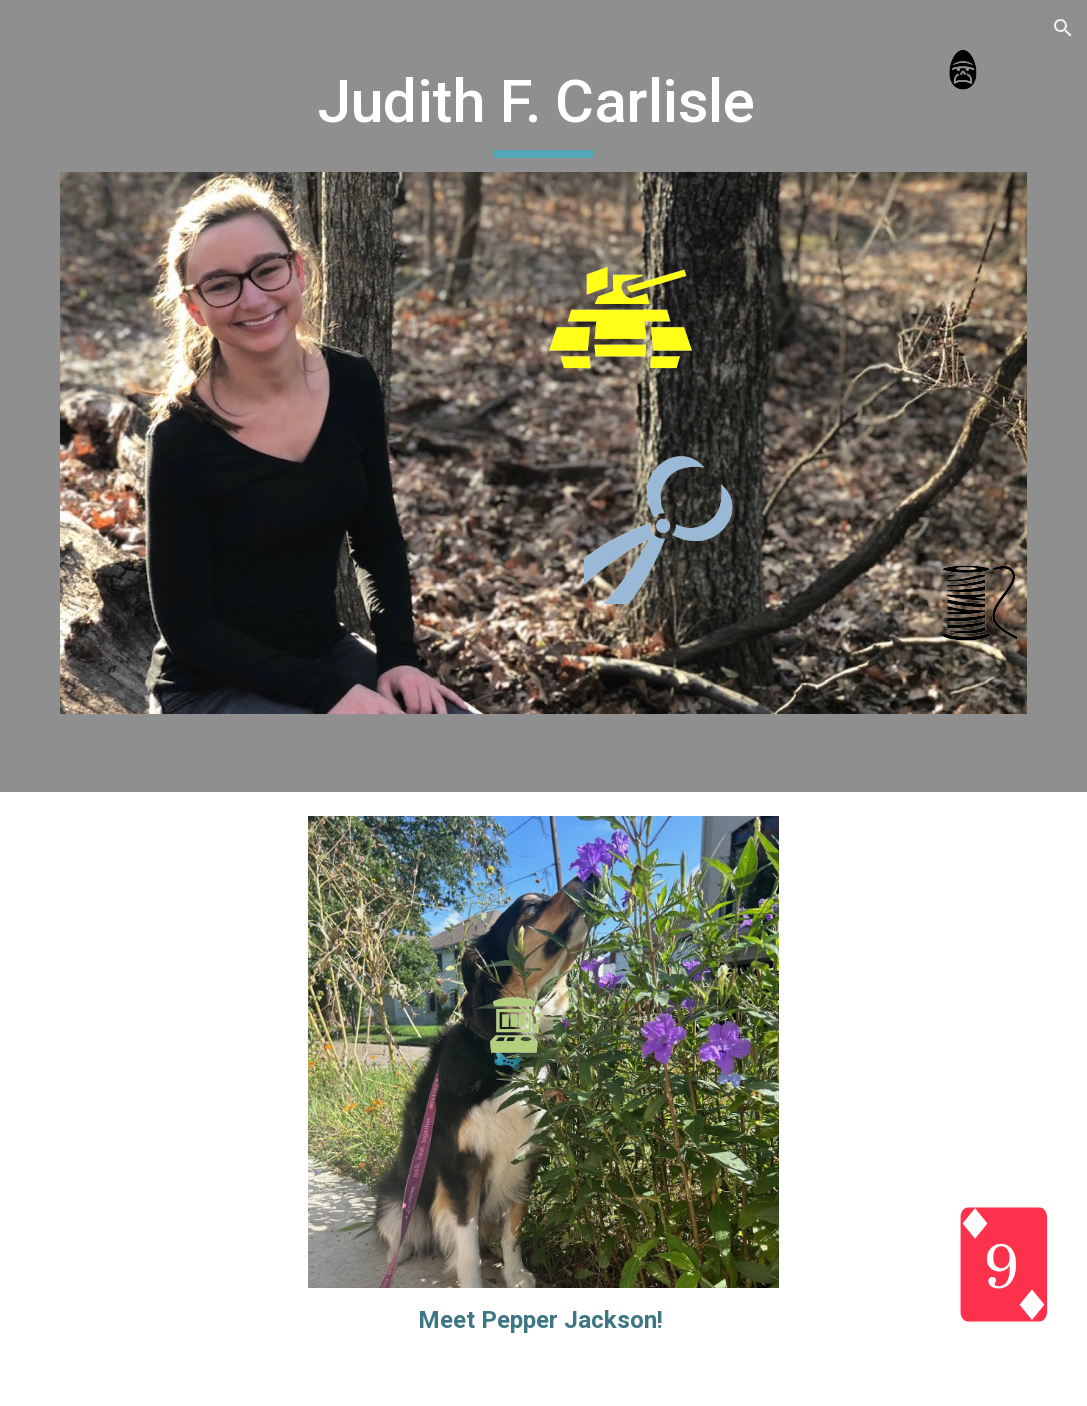 The width and height of the screenshot is (1087, 1406). Describe the element at coordinates (963, 69) in the screenshot. I see `pig character or avatar in a game` at that location.